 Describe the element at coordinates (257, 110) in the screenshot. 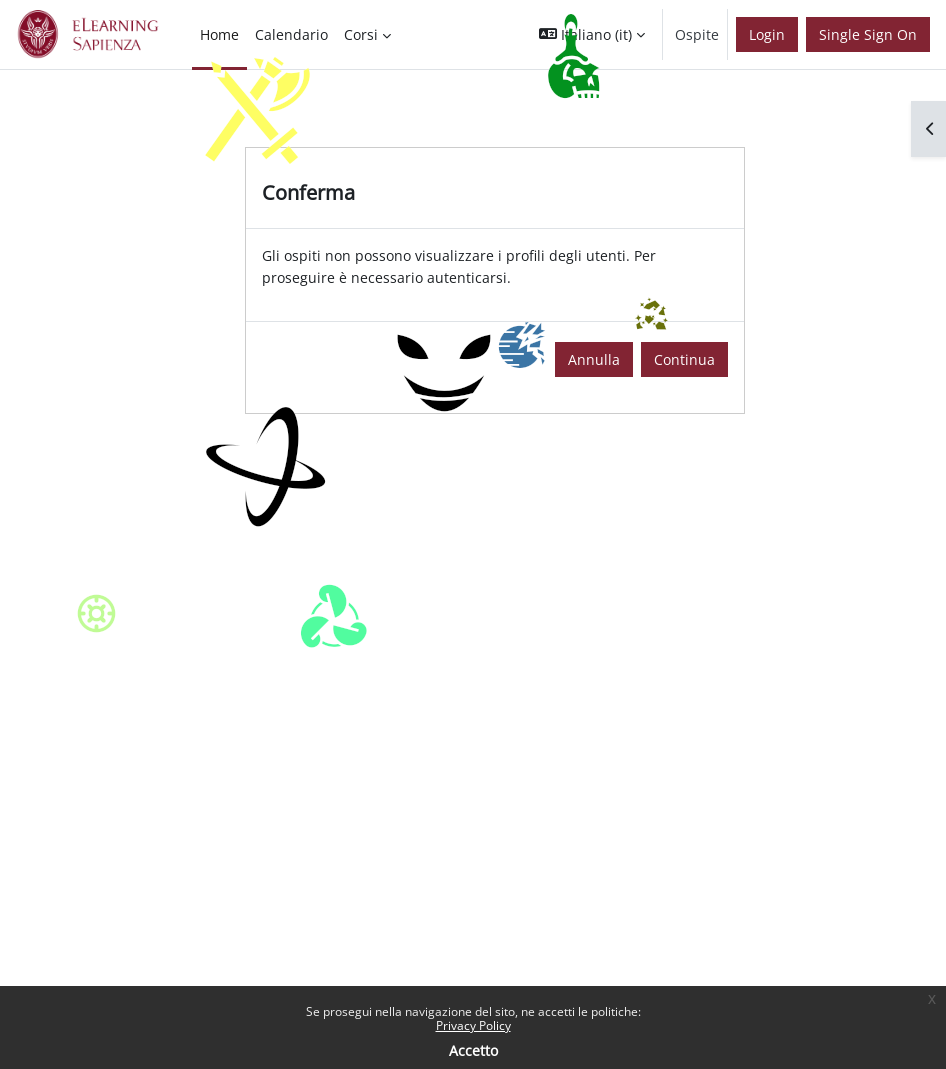

I see `access combat or battle features` at that location.